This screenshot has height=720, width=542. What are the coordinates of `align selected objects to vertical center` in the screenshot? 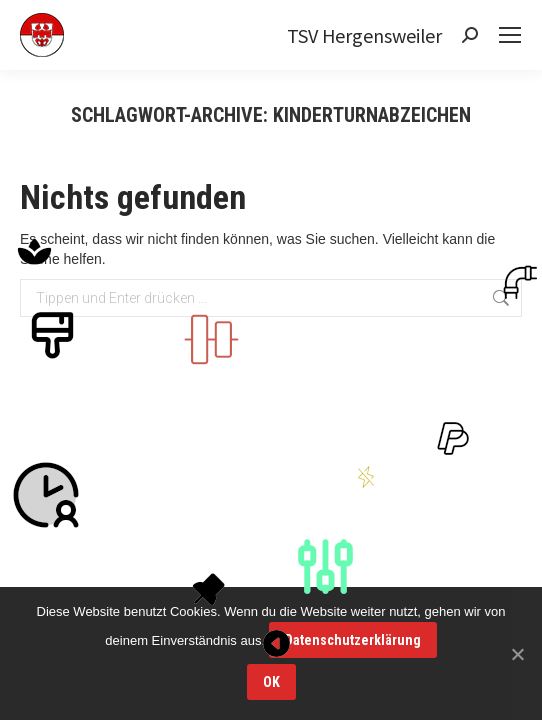 It's located at (211, 339).